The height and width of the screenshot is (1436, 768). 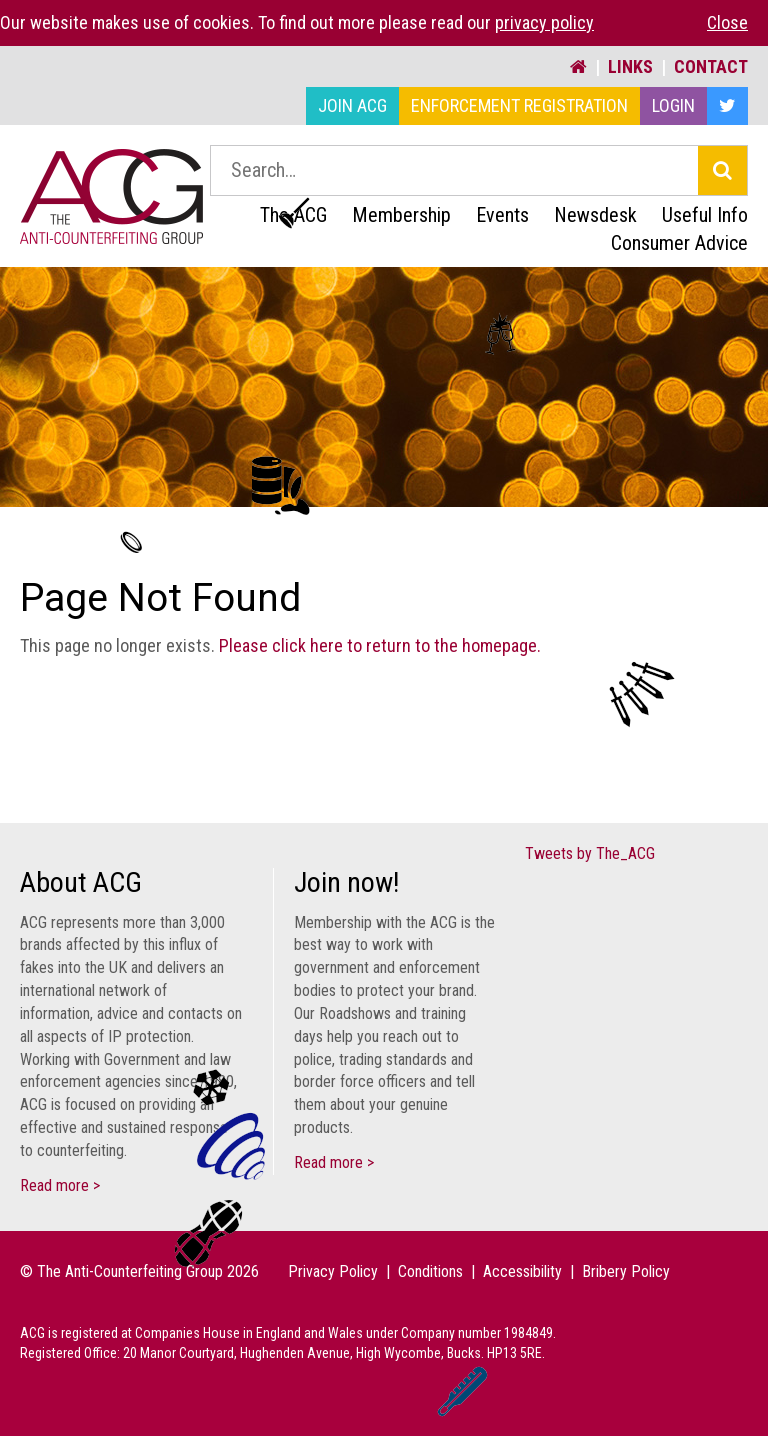 What do you see at coordinates (131, 542) in the screenshot?
I see `view tire or wheel settings` at bounding box center [131, 542].